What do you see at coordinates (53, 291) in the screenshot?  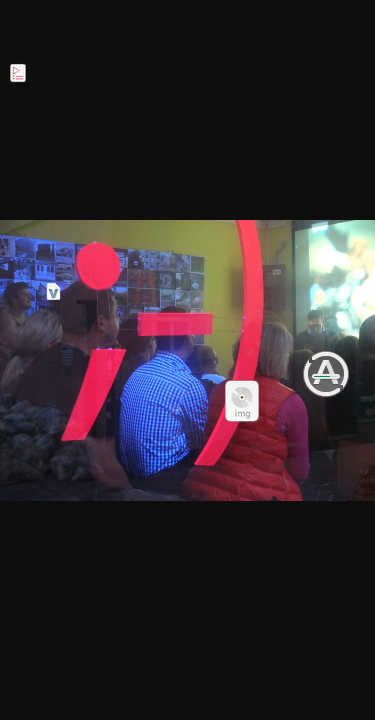 I see `a v programming language source file` at bounding box center [53, 291].